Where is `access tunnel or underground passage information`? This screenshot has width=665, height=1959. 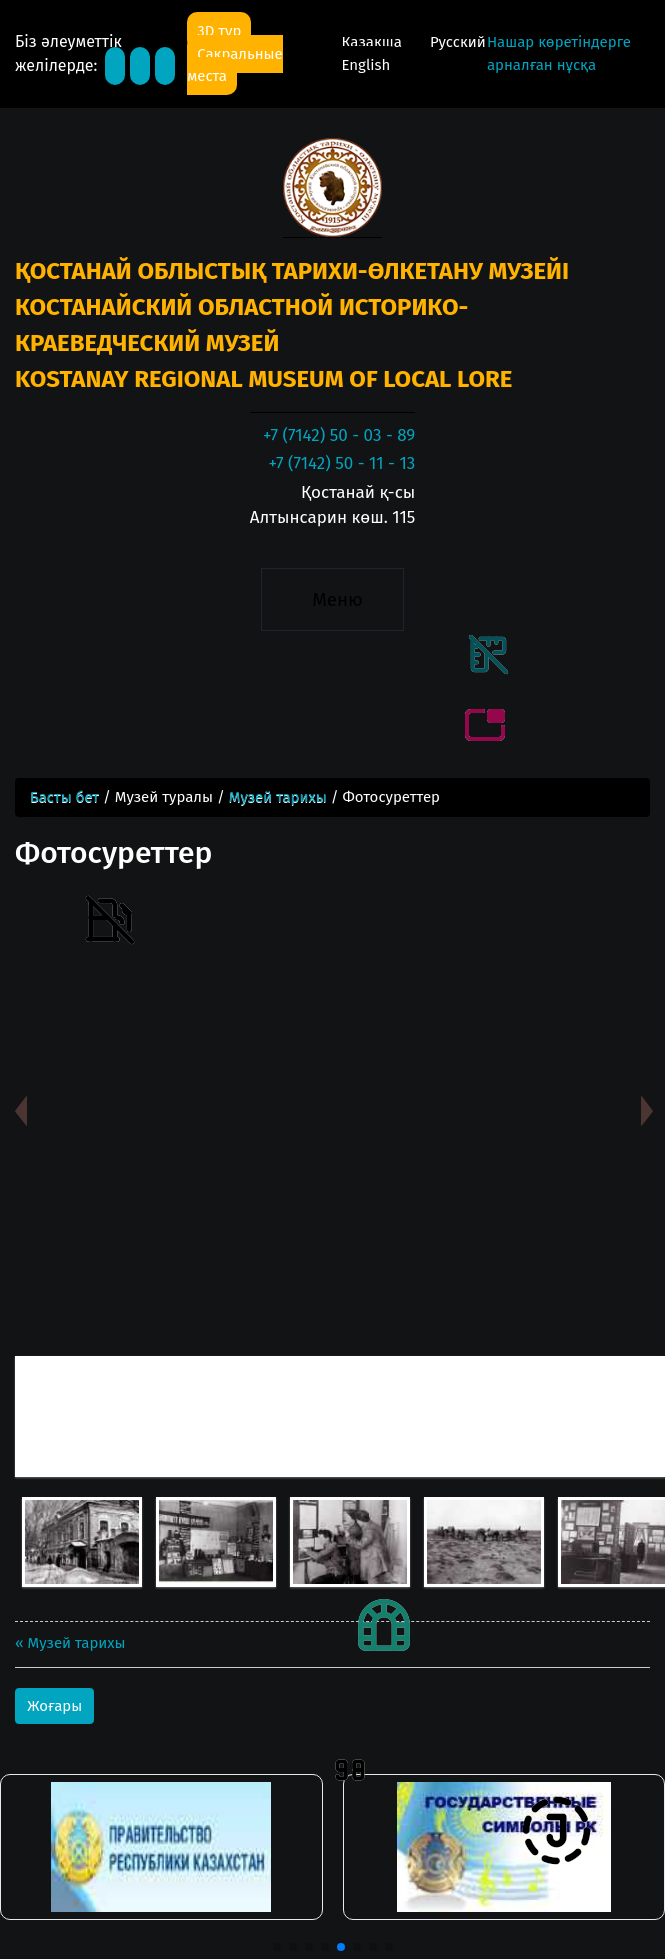 access tunnel or underground passage information is located at coordinates (384, 1625).